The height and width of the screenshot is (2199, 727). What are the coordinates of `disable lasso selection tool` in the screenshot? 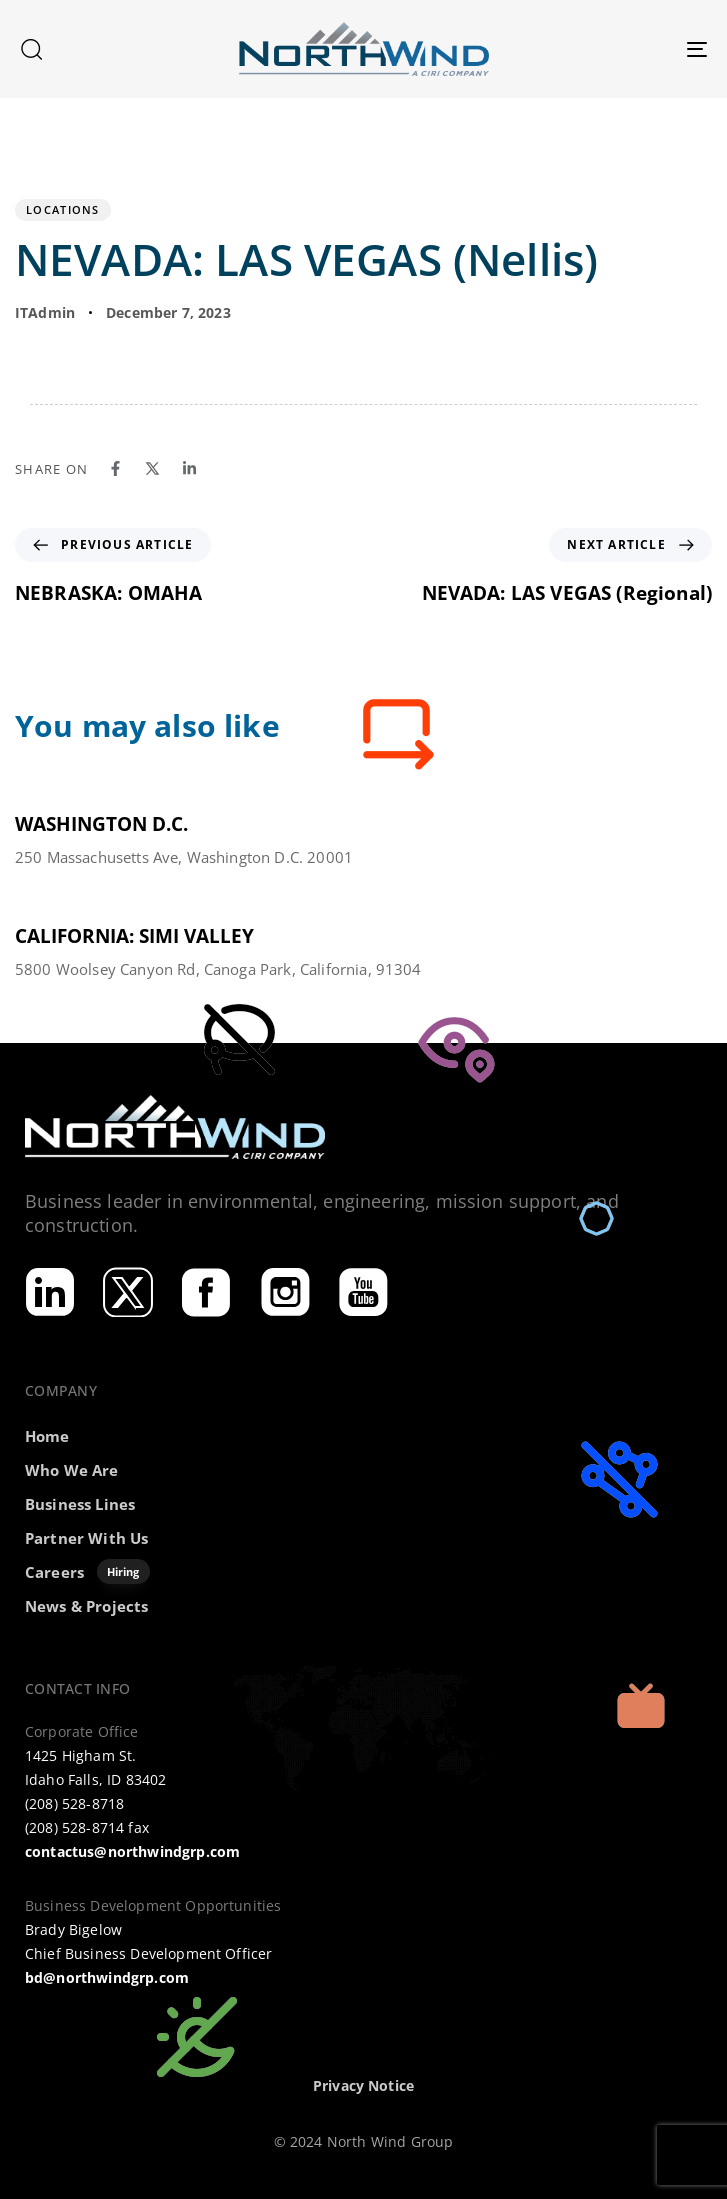 It's located at (239, 1039).